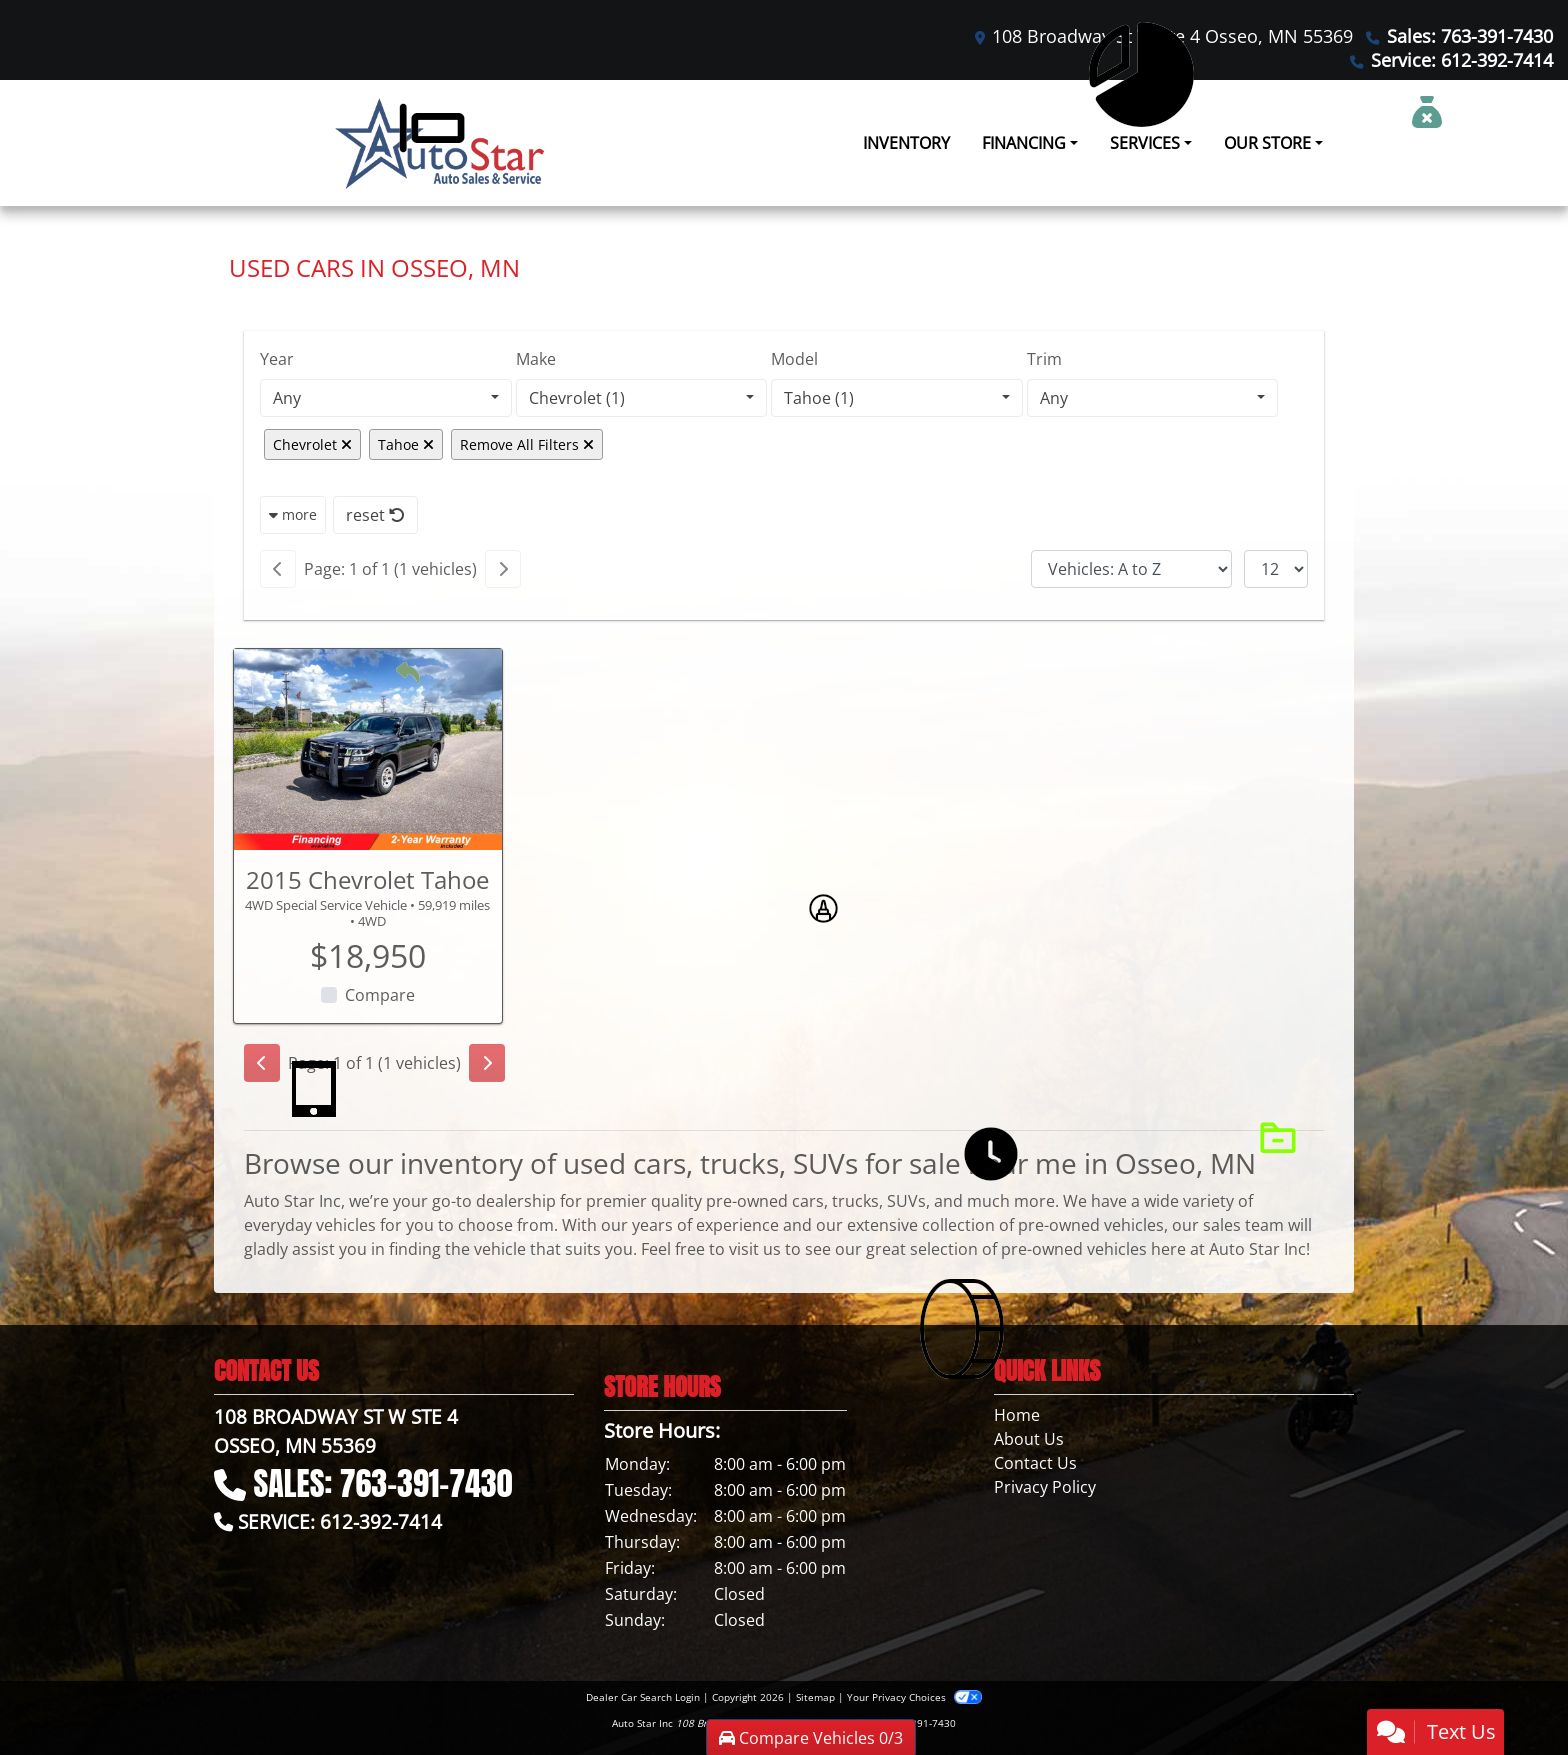 This screenshot has height=1755, width=1568. Describe the element at coordinates (431, 128) in the screenshot. I see `align text or content to the left` at that location.